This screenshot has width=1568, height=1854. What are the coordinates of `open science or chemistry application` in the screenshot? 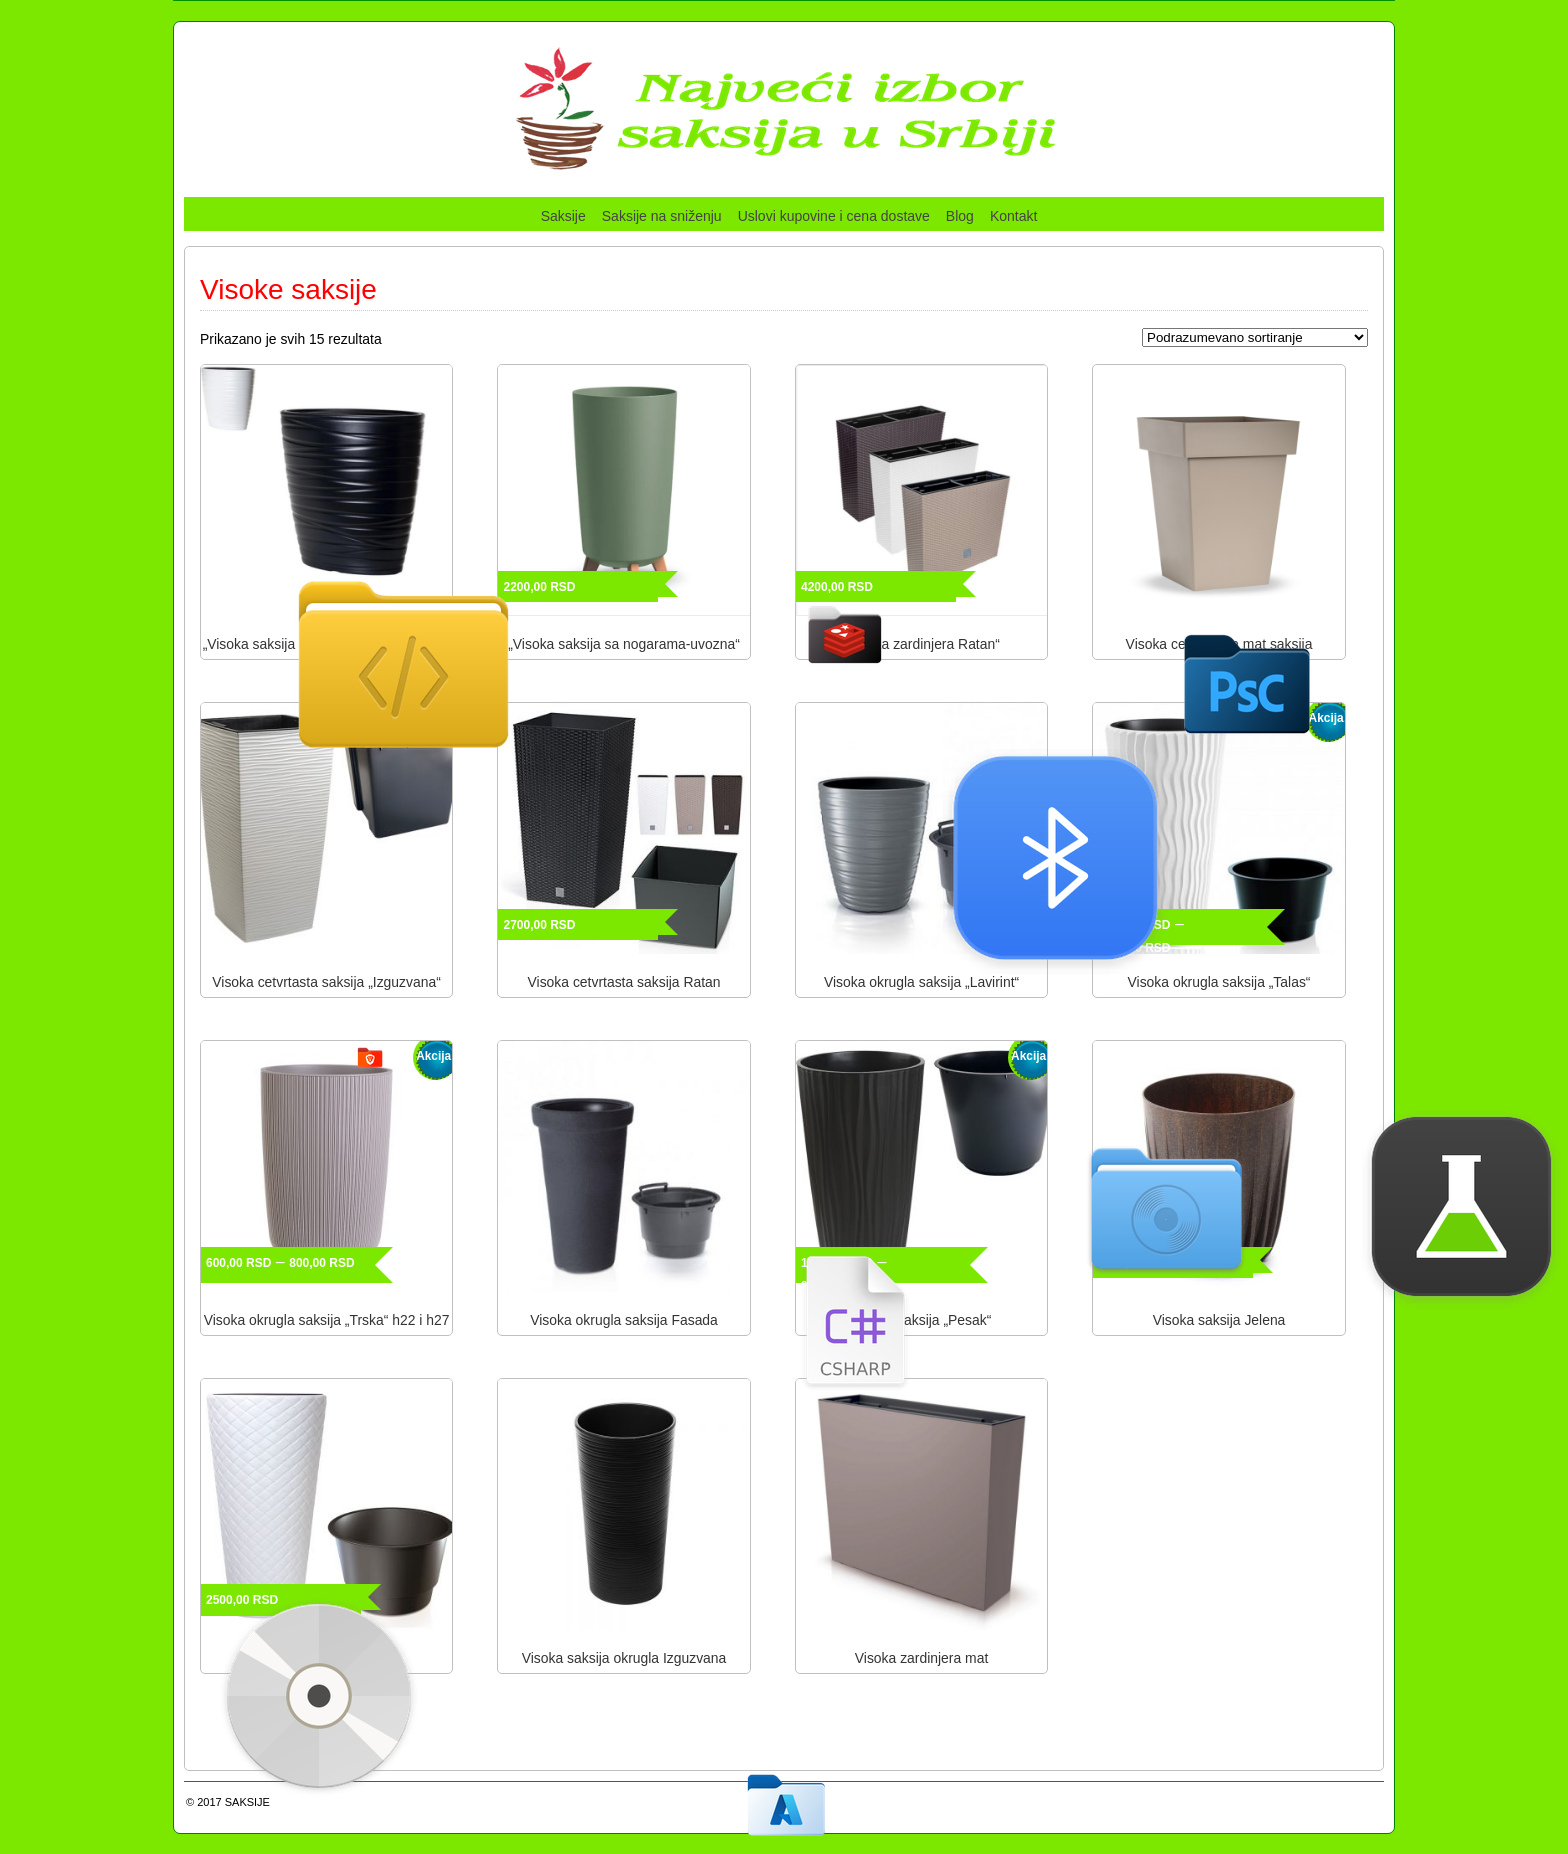 It's located at (1461, 1206).